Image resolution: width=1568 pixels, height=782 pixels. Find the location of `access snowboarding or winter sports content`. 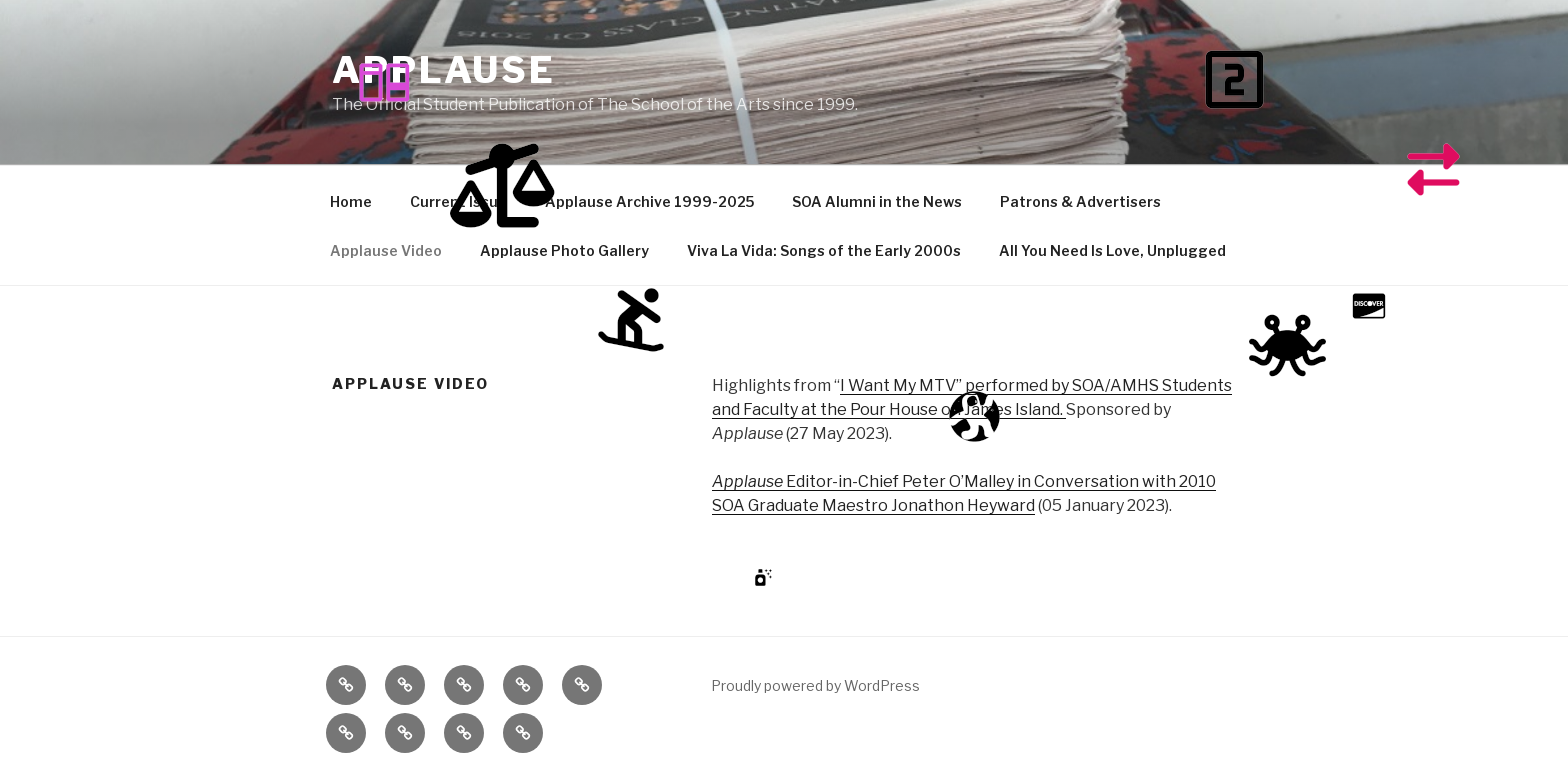

access snowboarding or winter sports content is located at coordinates (634, 319).